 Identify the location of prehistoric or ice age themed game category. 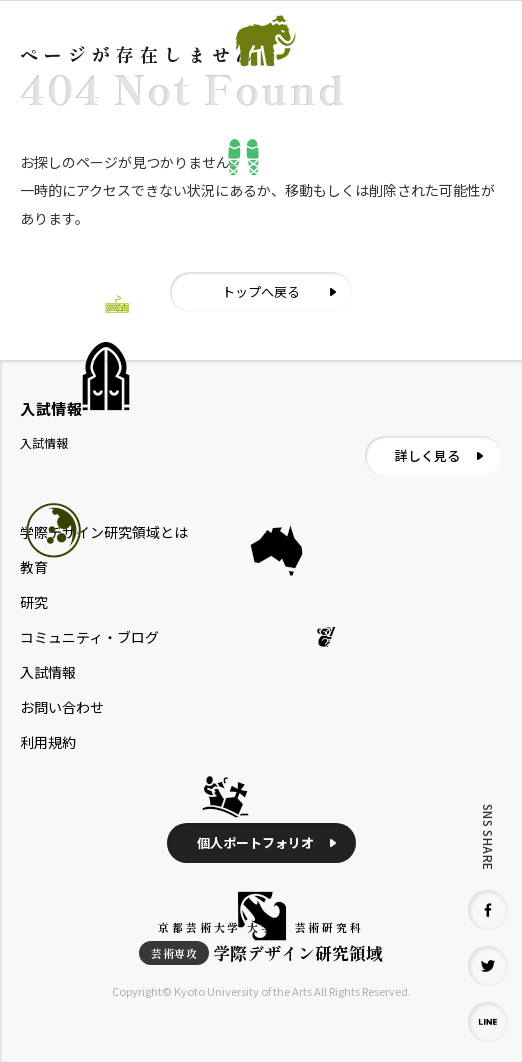
(265, 40).